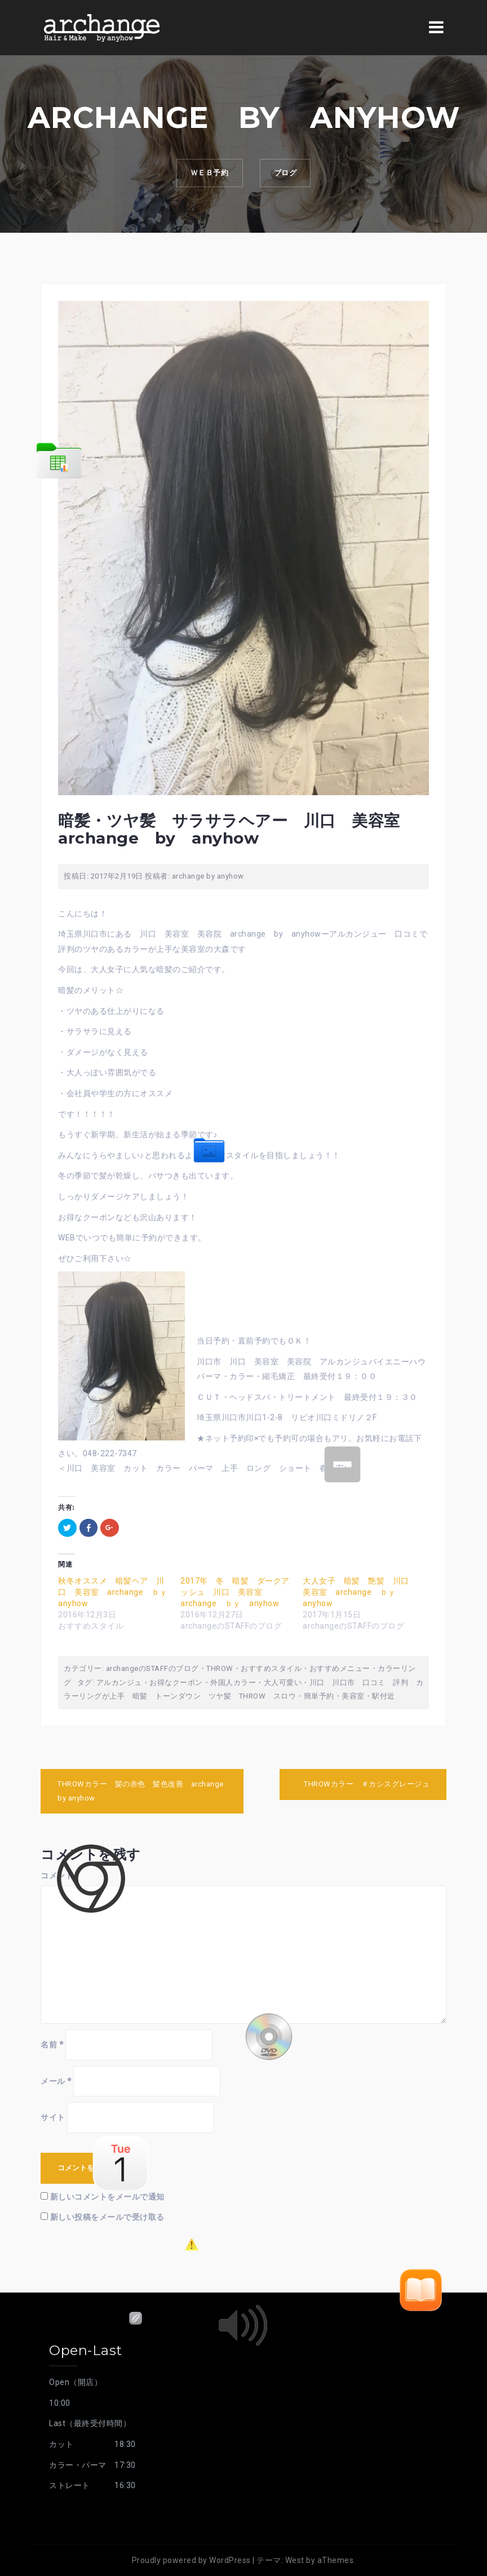 The image size is (487, 2576). I want to click on open google chrome browser, so click(91, 1878).